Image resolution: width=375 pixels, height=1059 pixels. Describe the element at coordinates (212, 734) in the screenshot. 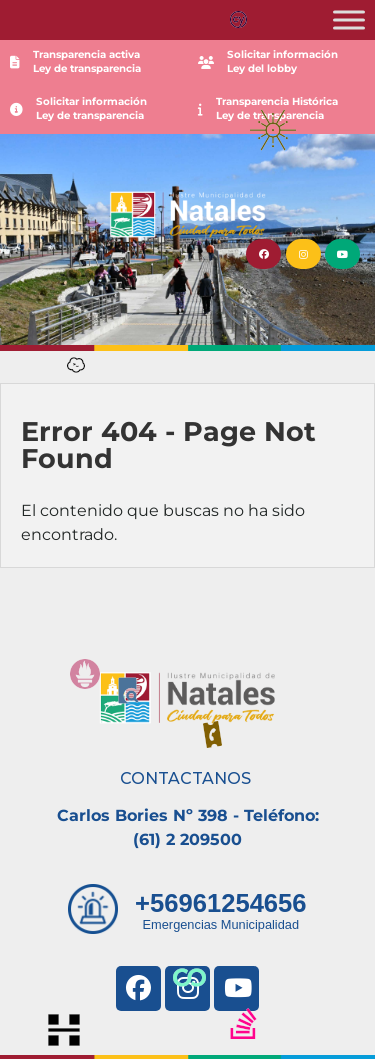

I see `open the Allociné app for movie listings and reviews` at that location.